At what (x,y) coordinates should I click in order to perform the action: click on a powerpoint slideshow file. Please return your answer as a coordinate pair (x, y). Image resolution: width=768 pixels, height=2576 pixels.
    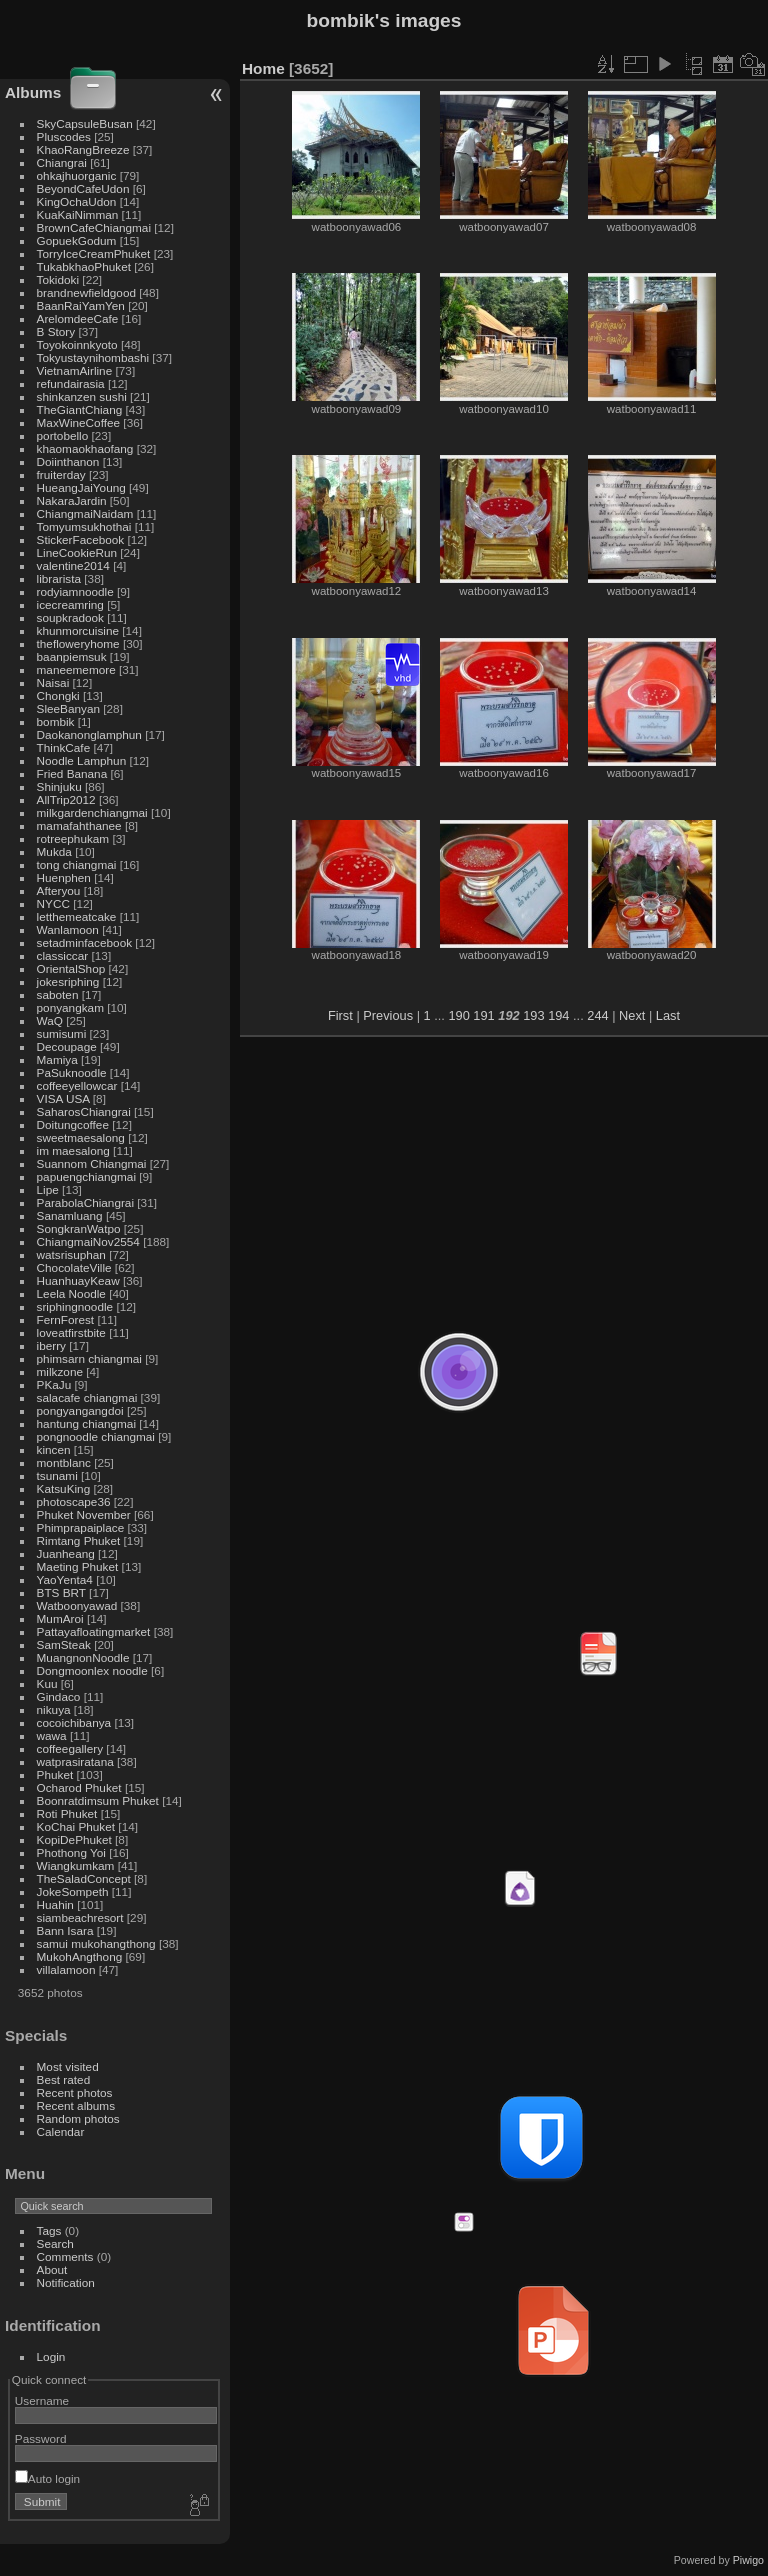
    Looking at the image, I should click on (553, 2330).